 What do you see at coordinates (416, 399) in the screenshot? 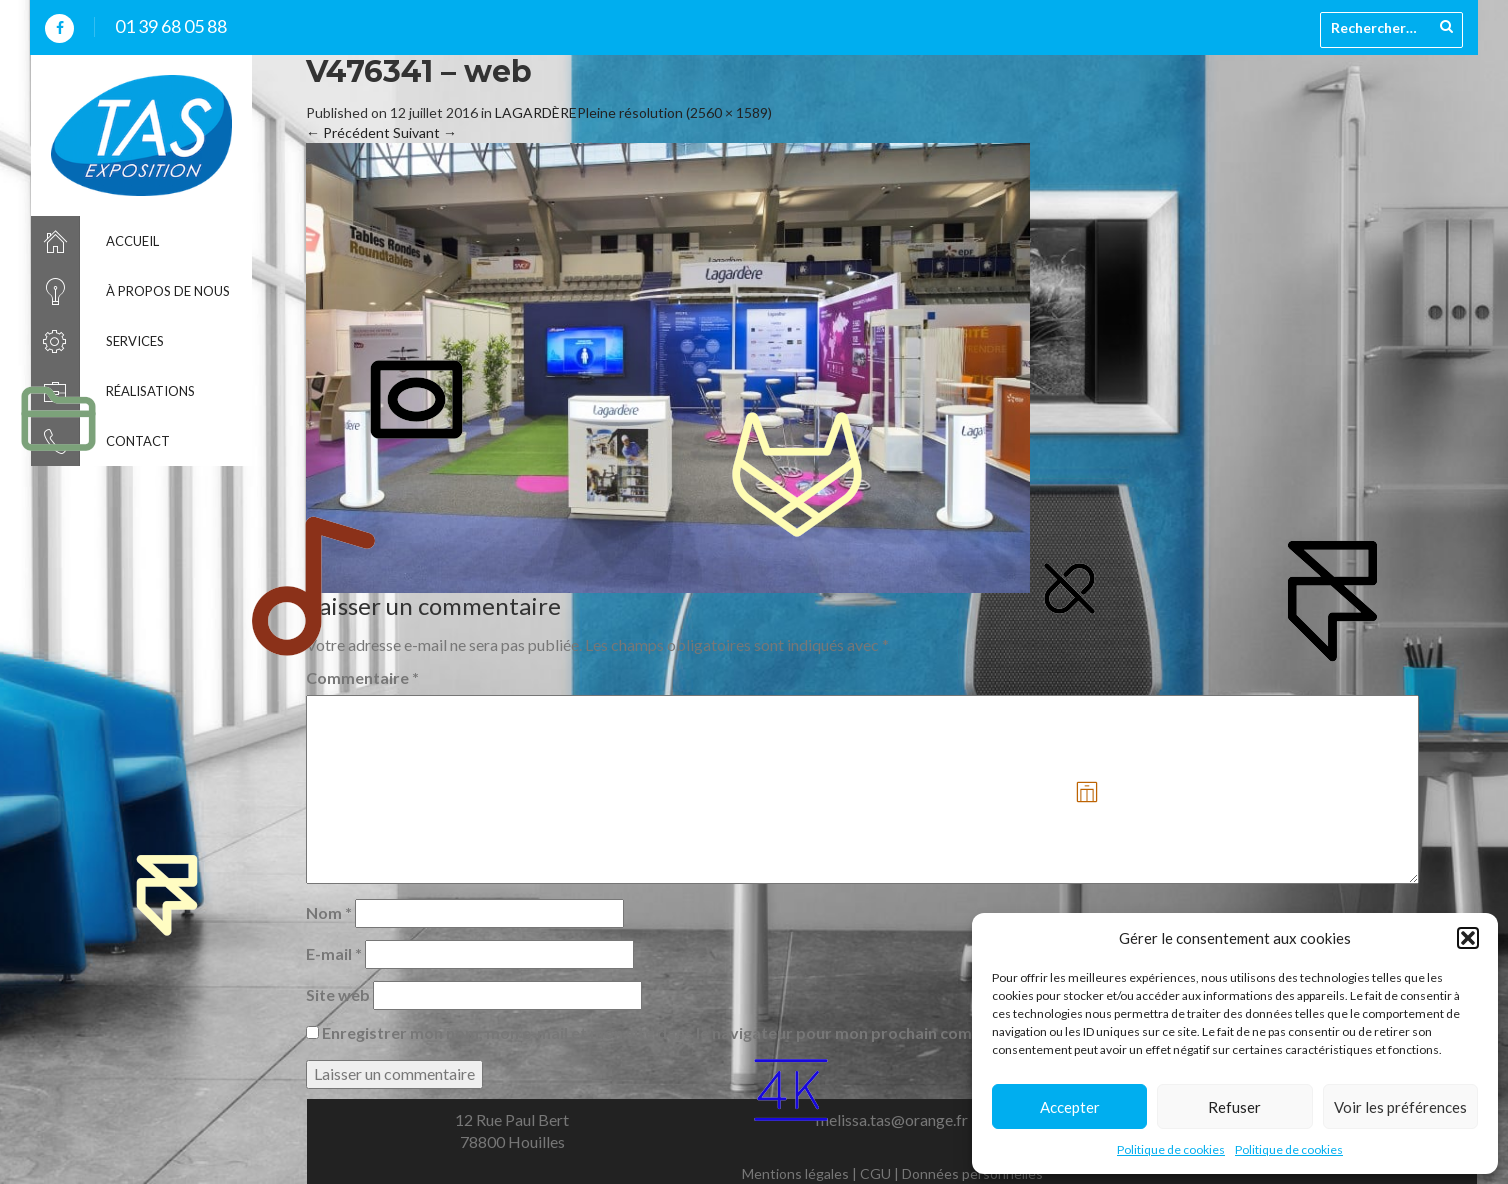
I see `apply vignette effect to photo` at bounding box center [416, 399].